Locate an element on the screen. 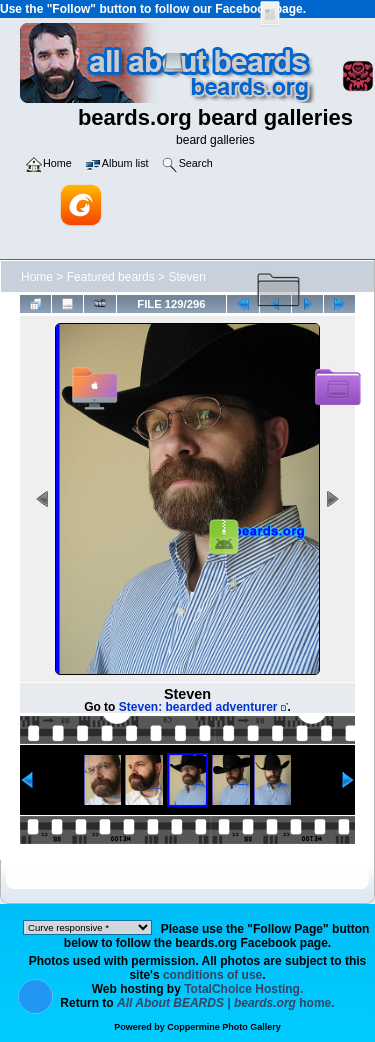  indicates a new or unread item is located at coordinates (35, 996).